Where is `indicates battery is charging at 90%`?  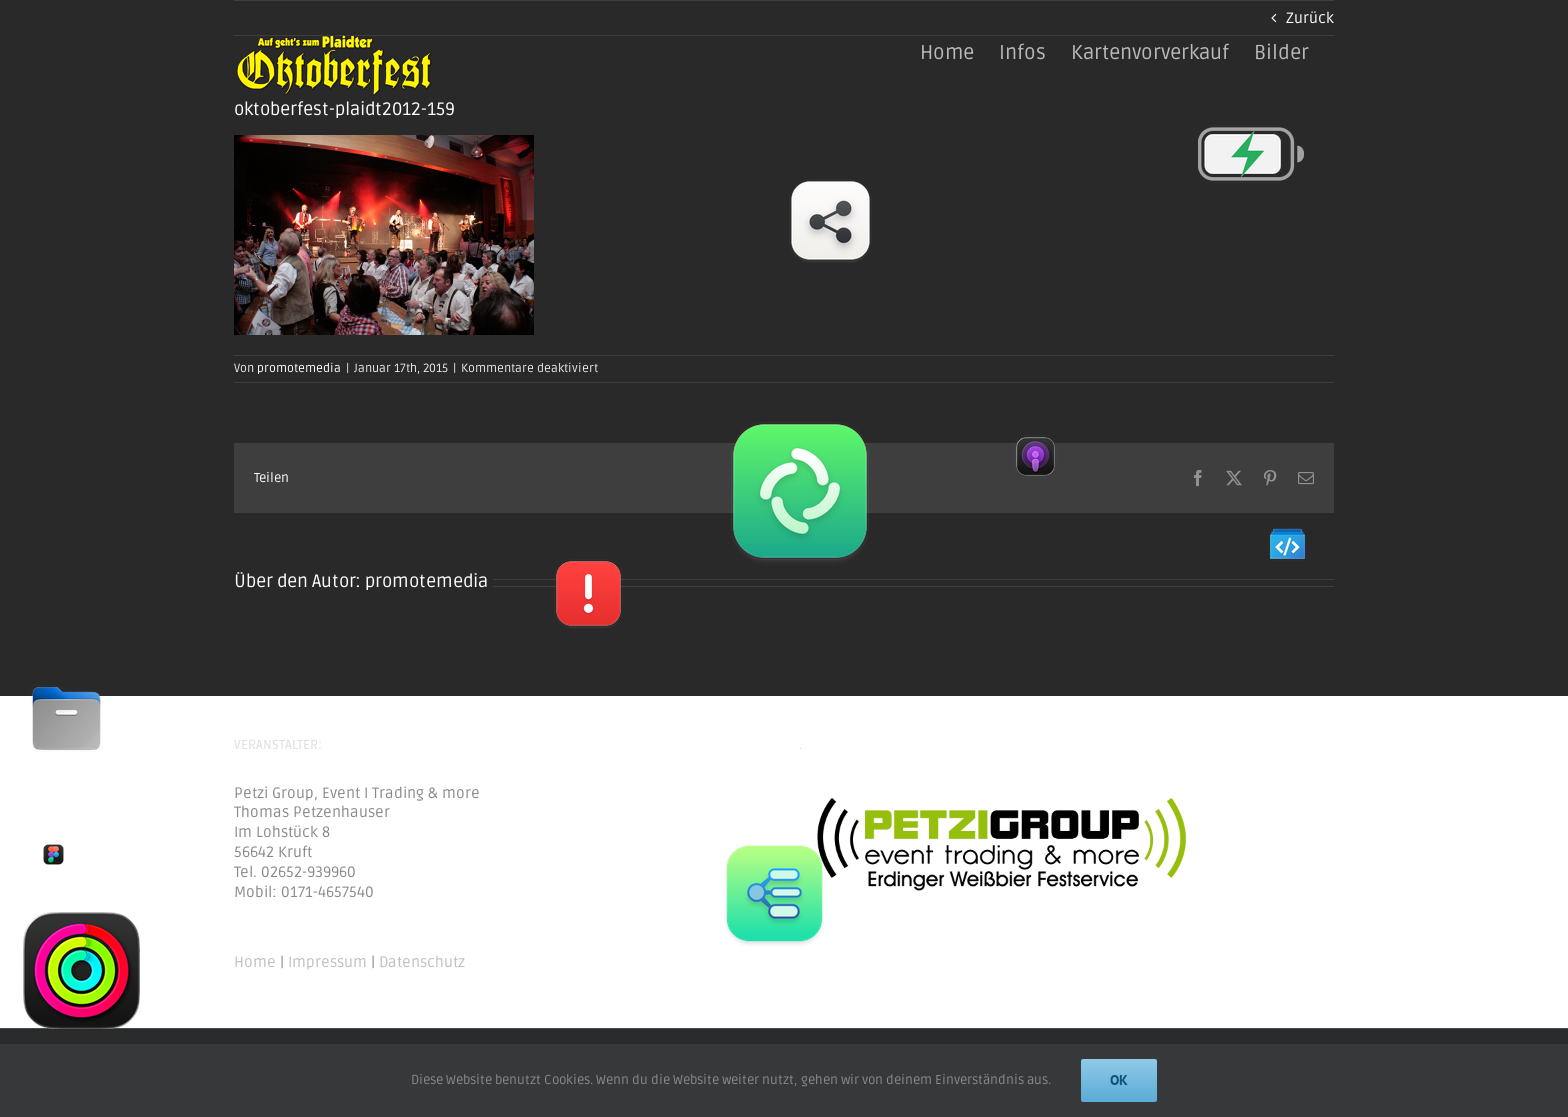
indicates battery is charging at 90% is located at coordinates (1251, 154).